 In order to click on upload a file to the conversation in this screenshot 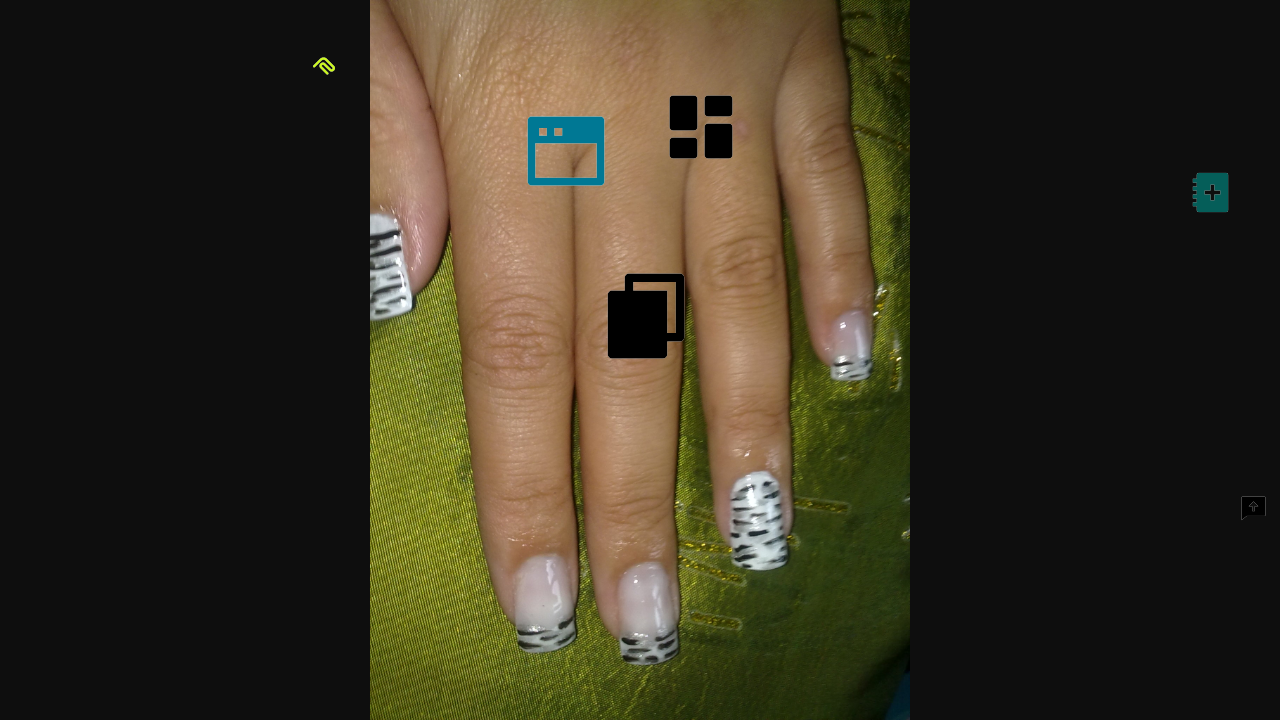, I will do `click(1253, 507)`.